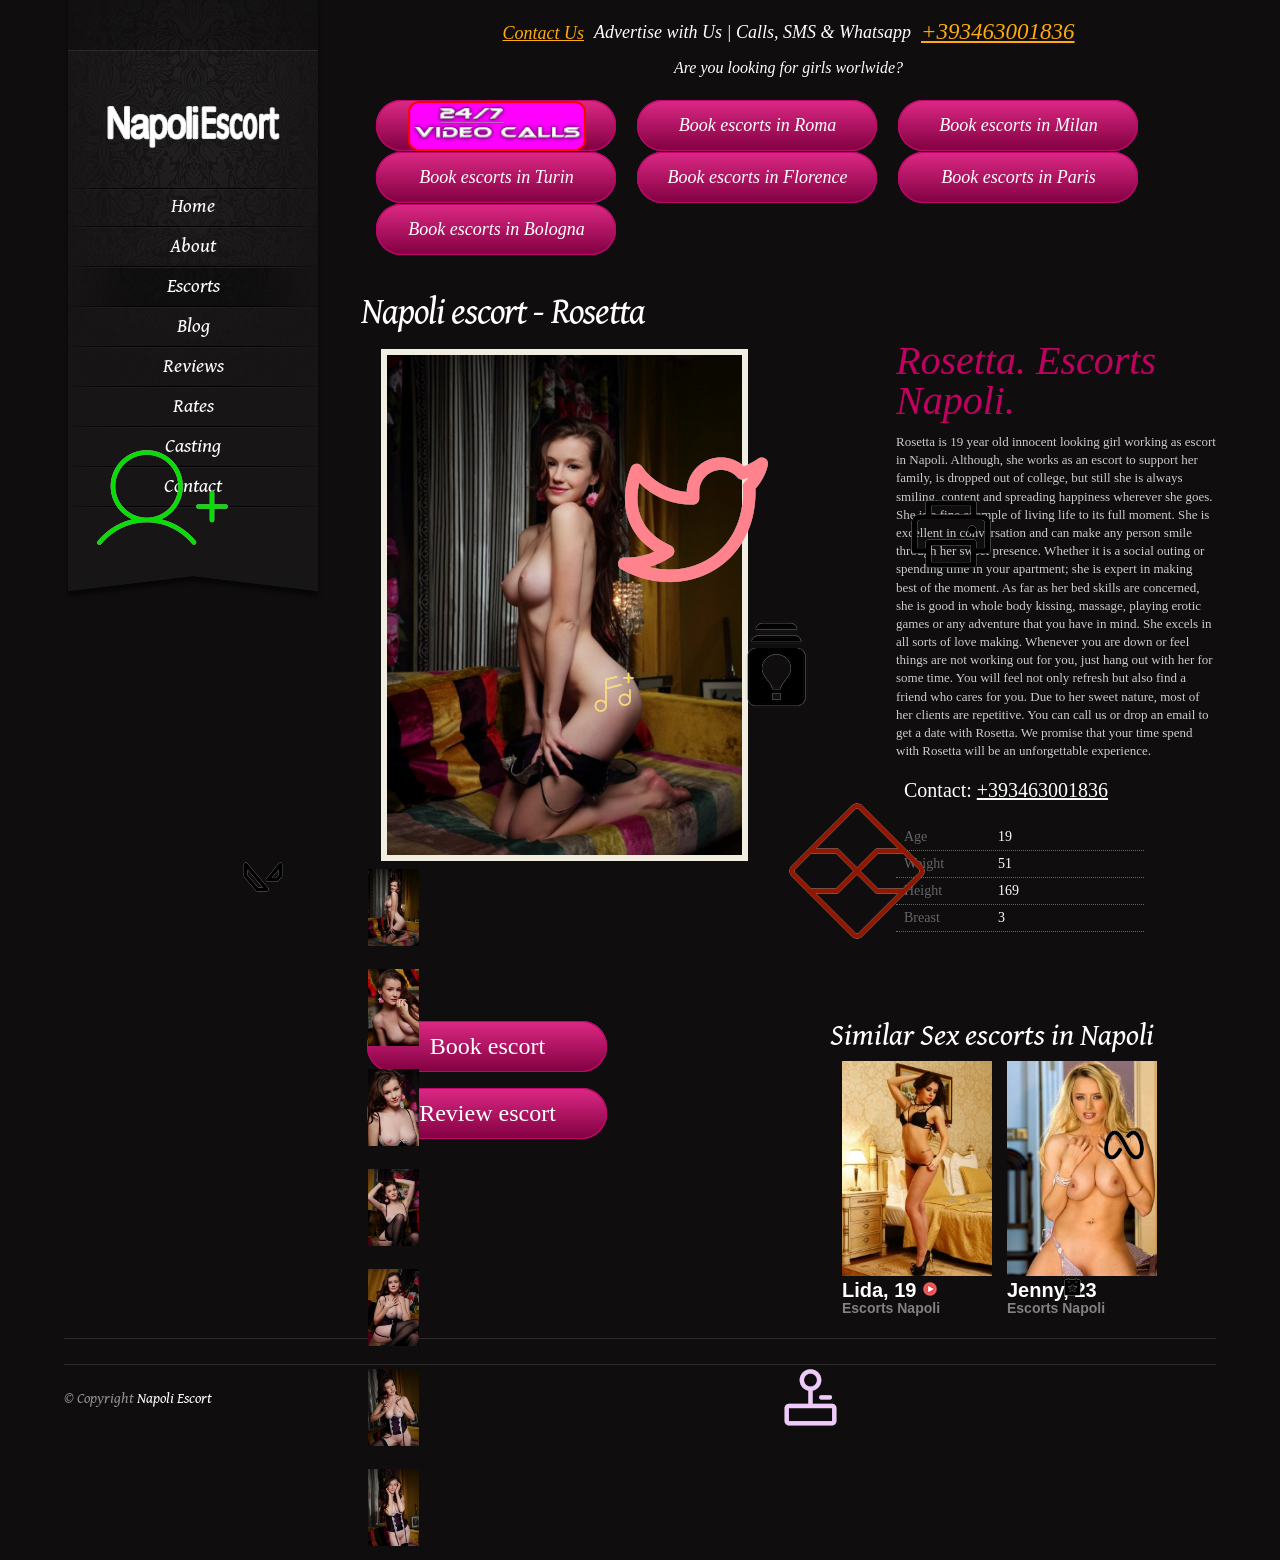 This screenshot has width=1280, height=1560. What do you see at coordinates (776, 664) in the screenshot?
I see `view batch prediction results` at bounding box center [776, 664].